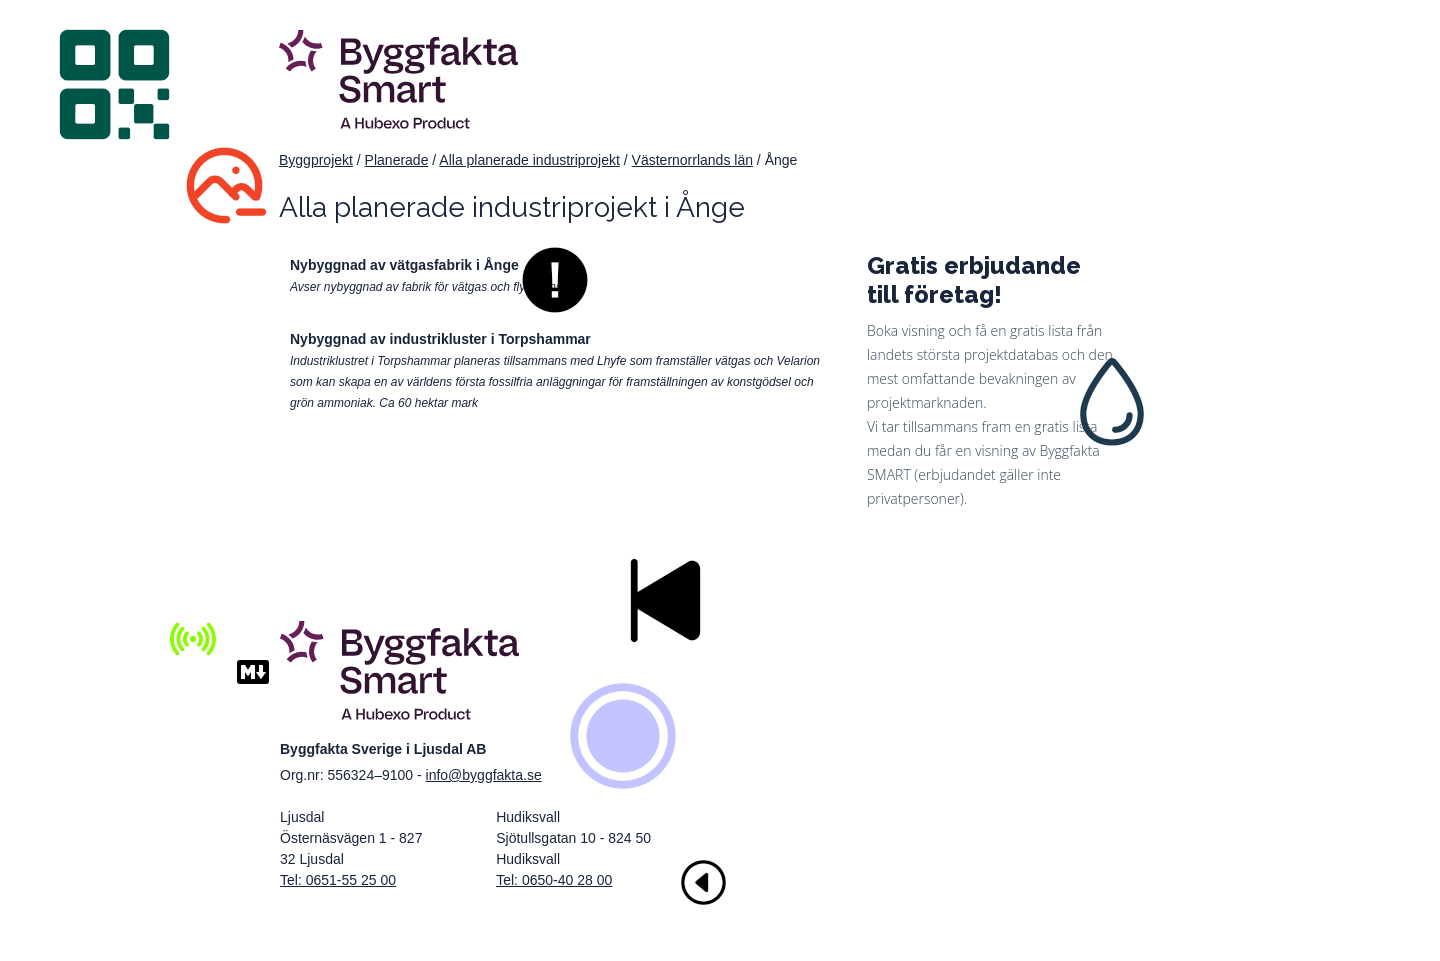  Describe the element at coordinates (224, 185) in the screenshot. I see `remove a photo from your collection` at that location.